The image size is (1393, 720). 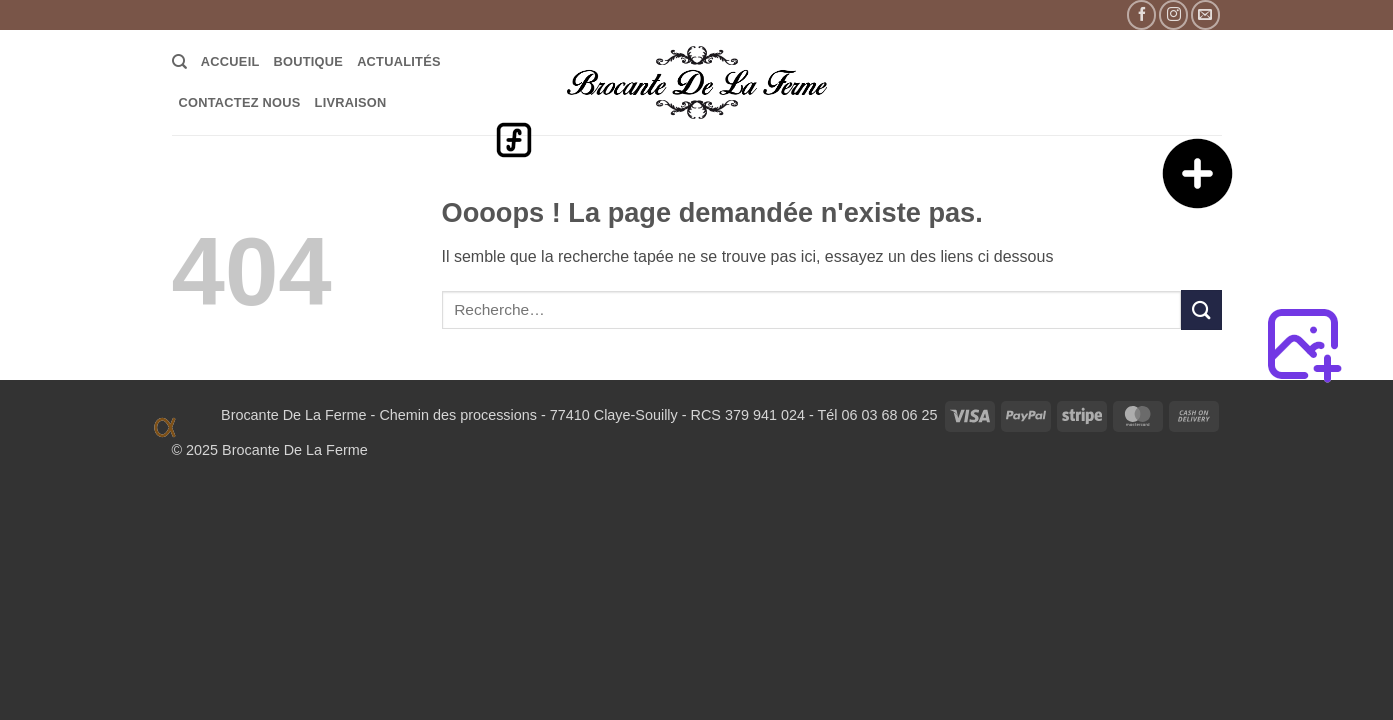 What do you see at coordinates (165, 427) in the screenshot?
I see `indicates alpha version or early release software` at bounding box center [165, 427].